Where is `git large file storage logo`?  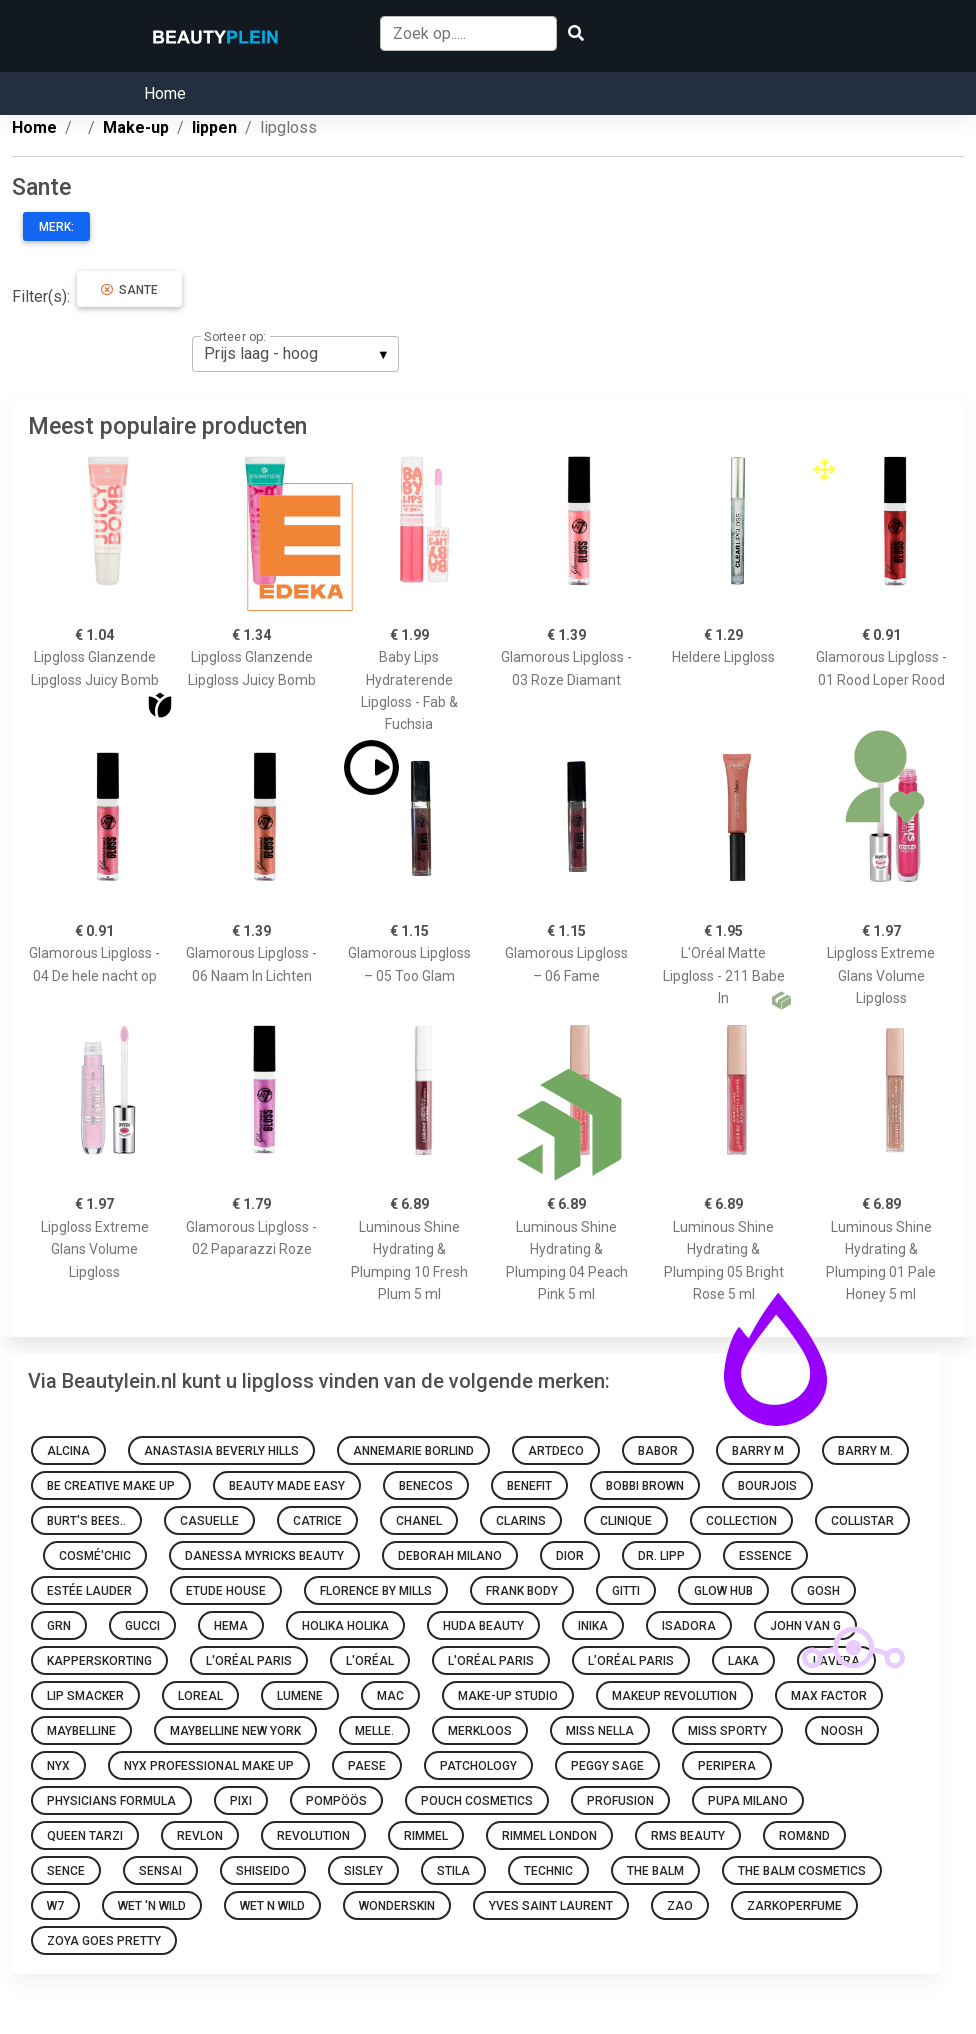
git large file storage logo is located at coordinates (781, 1000).